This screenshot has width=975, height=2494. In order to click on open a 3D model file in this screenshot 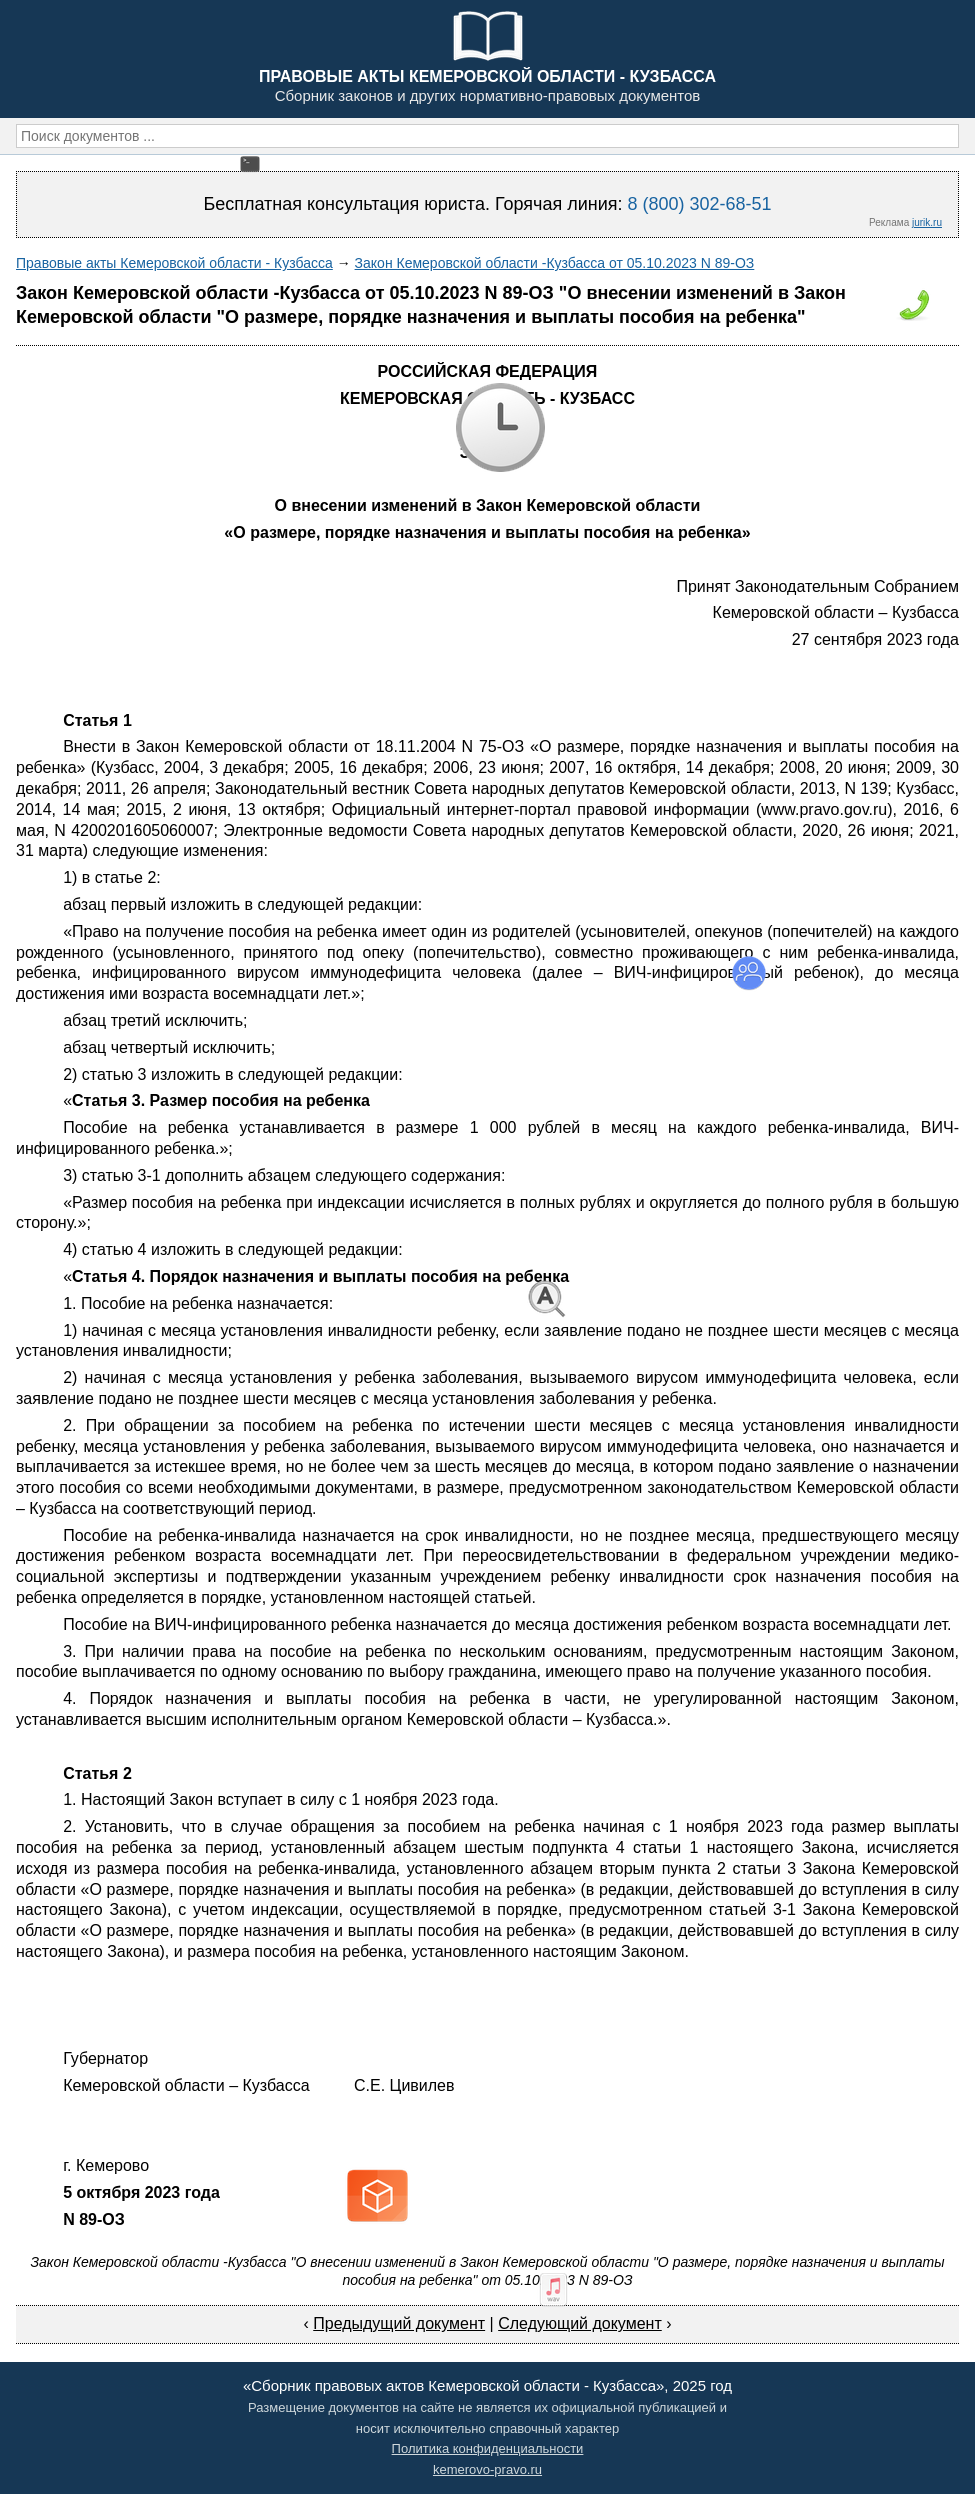, I will do `click(377, 2193)`.